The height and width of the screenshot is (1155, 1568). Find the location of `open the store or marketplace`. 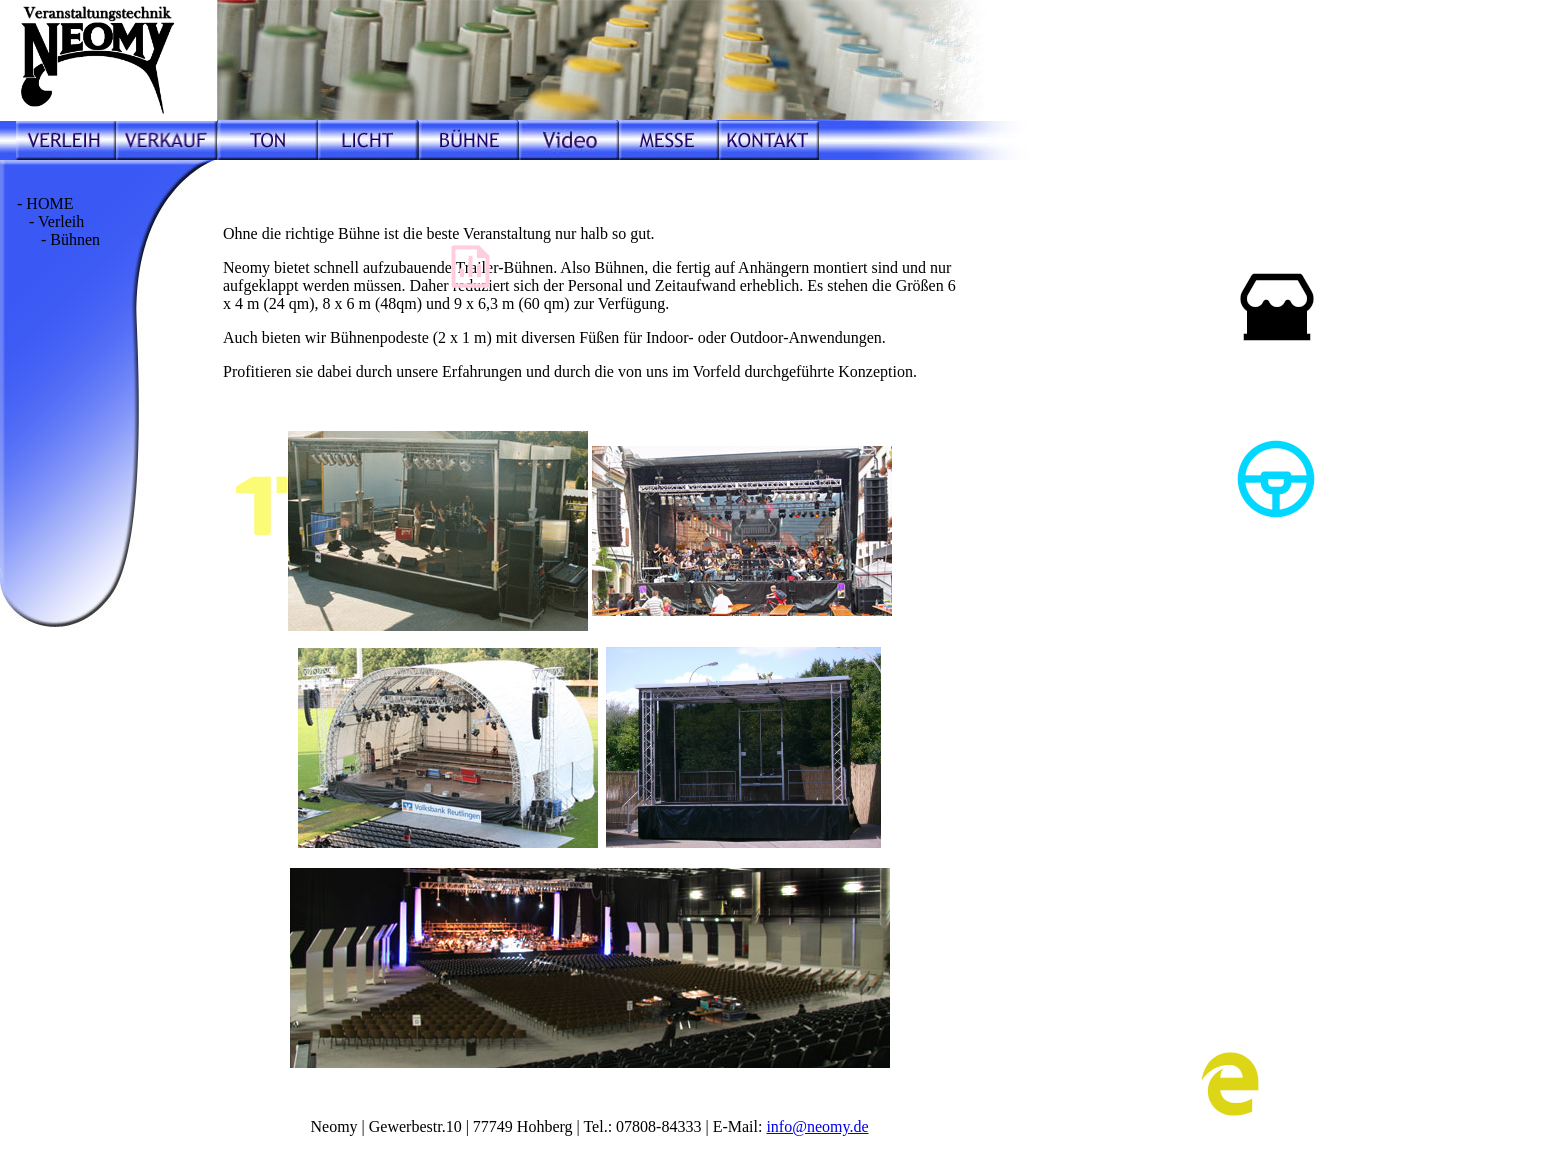

open the store or marketplace is located at coordinates (1277, 307).